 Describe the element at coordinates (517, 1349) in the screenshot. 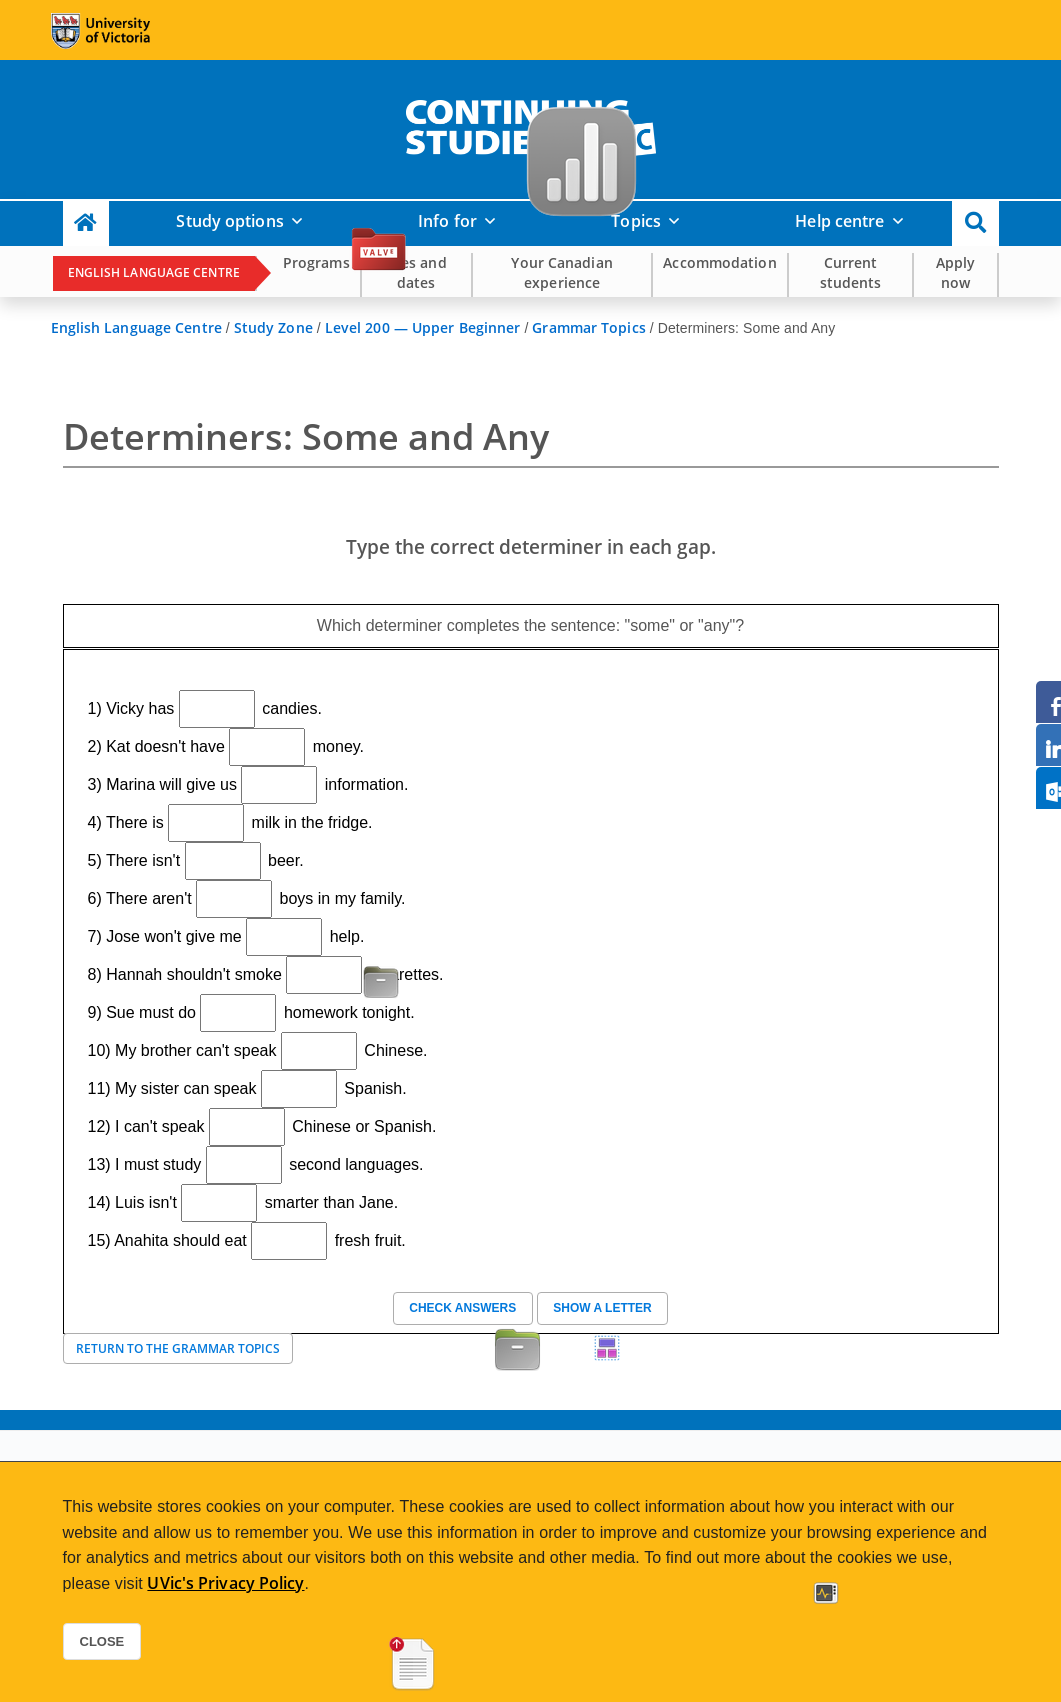

I see `open the file manager` at that location.